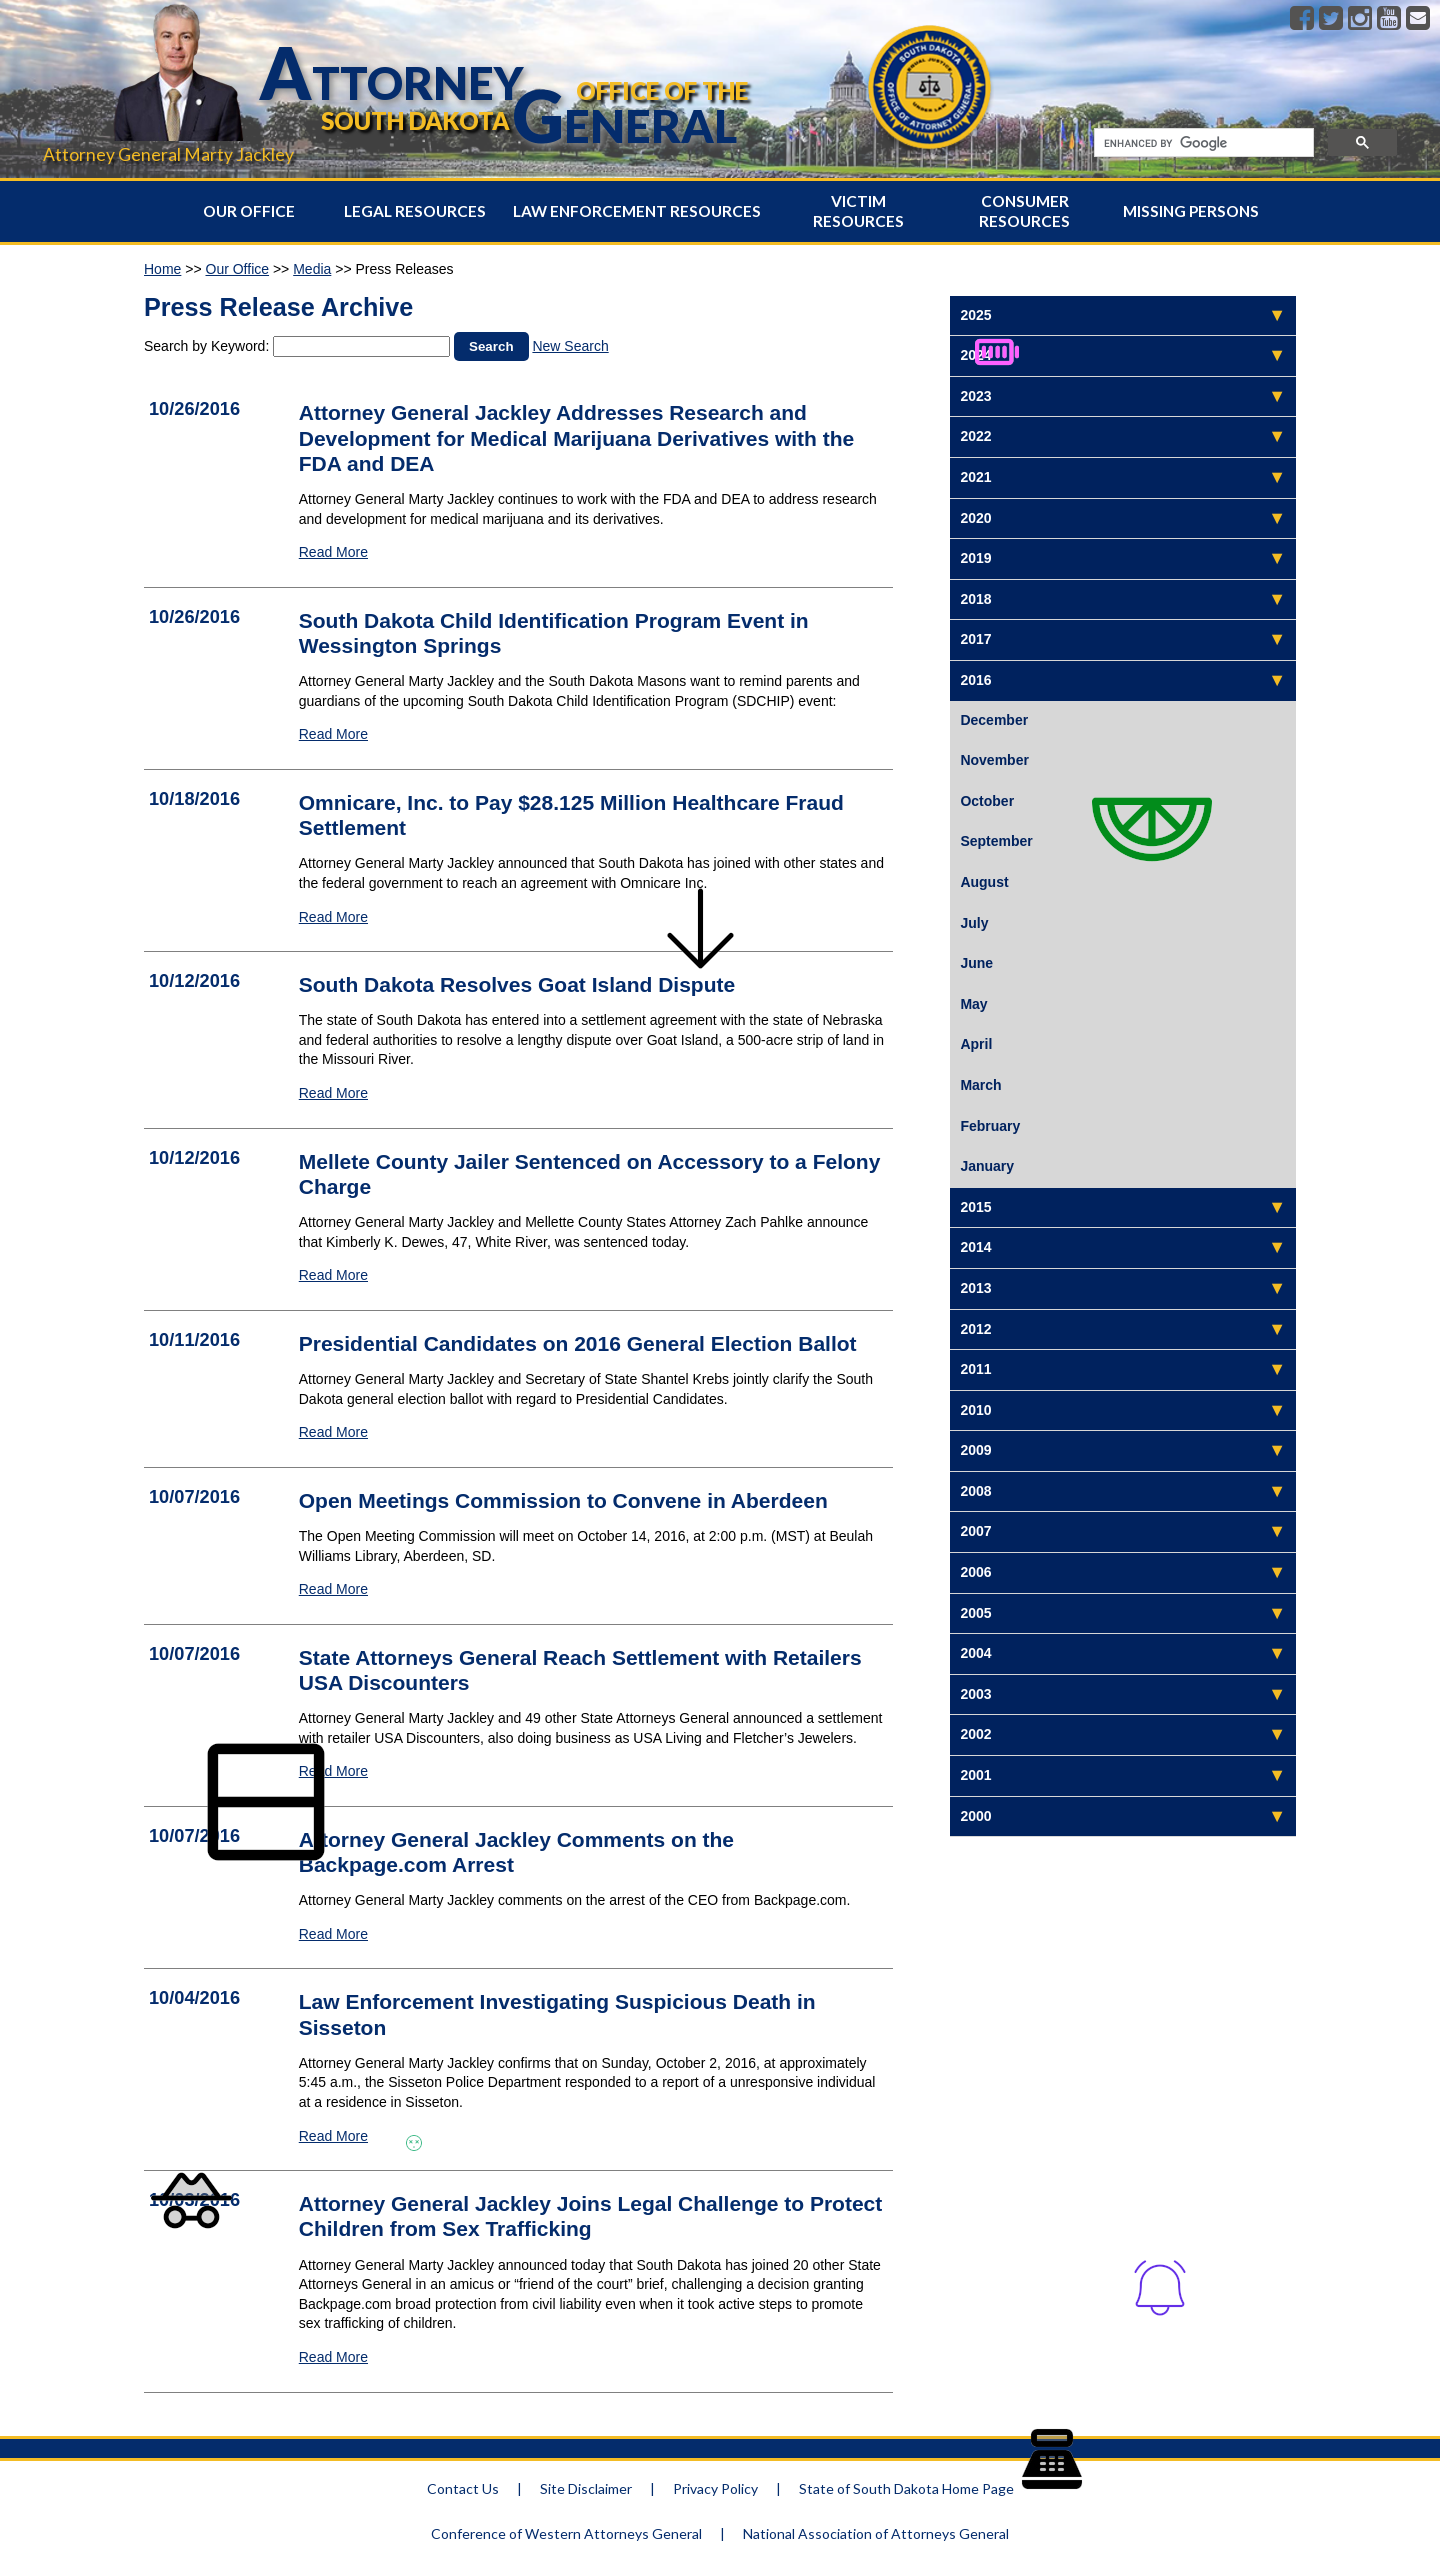  Describe the element at coordinates (266, 1802) in the screenshot. I see `split view horizontally` at that location.